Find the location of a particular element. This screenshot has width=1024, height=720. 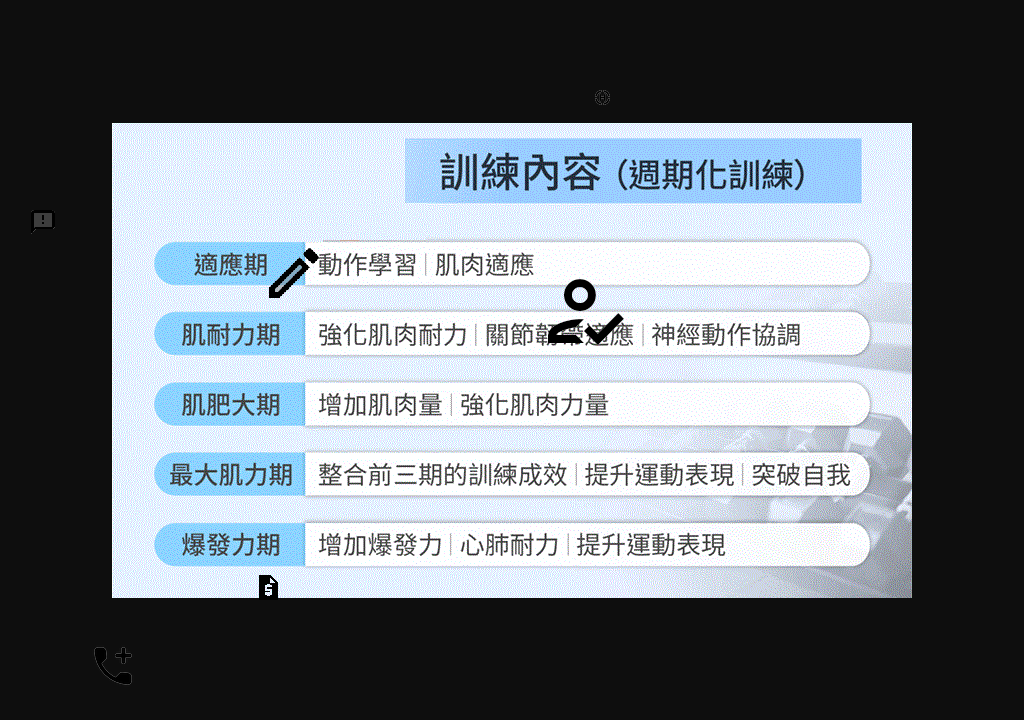

indicates a helipad or helicopter landing zone is located at coordinates (602, 97).